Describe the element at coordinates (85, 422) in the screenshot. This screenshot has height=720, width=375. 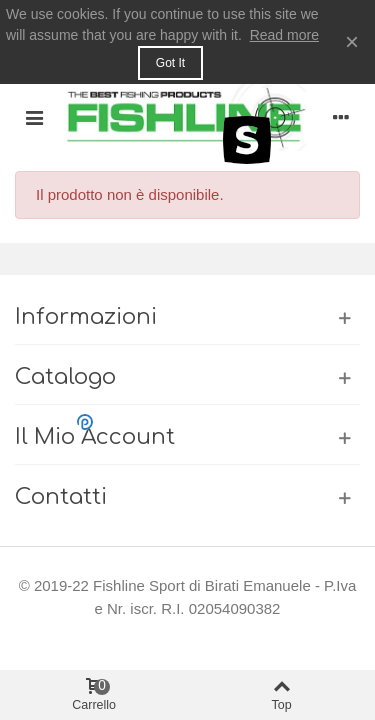
I see `processwire CMS logo` at that location.